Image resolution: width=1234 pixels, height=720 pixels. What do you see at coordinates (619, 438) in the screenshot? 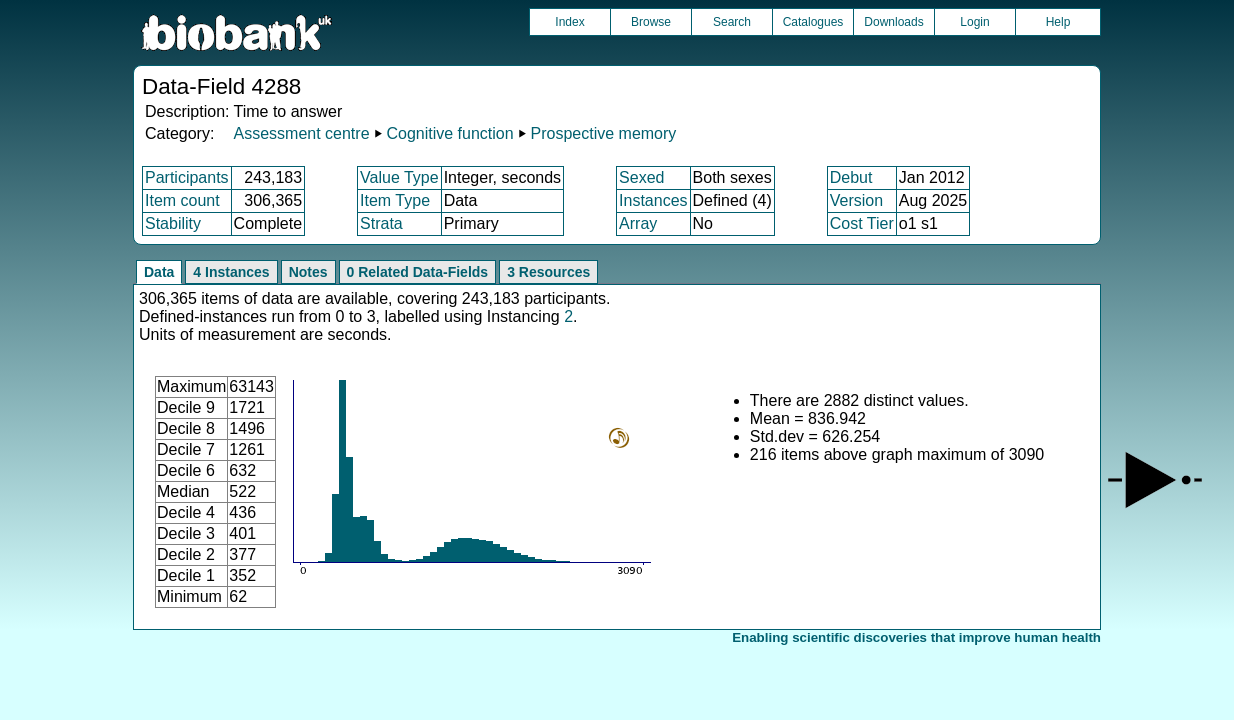
I see `cast a music-based spell or ability` at bounding box center [619, 438].